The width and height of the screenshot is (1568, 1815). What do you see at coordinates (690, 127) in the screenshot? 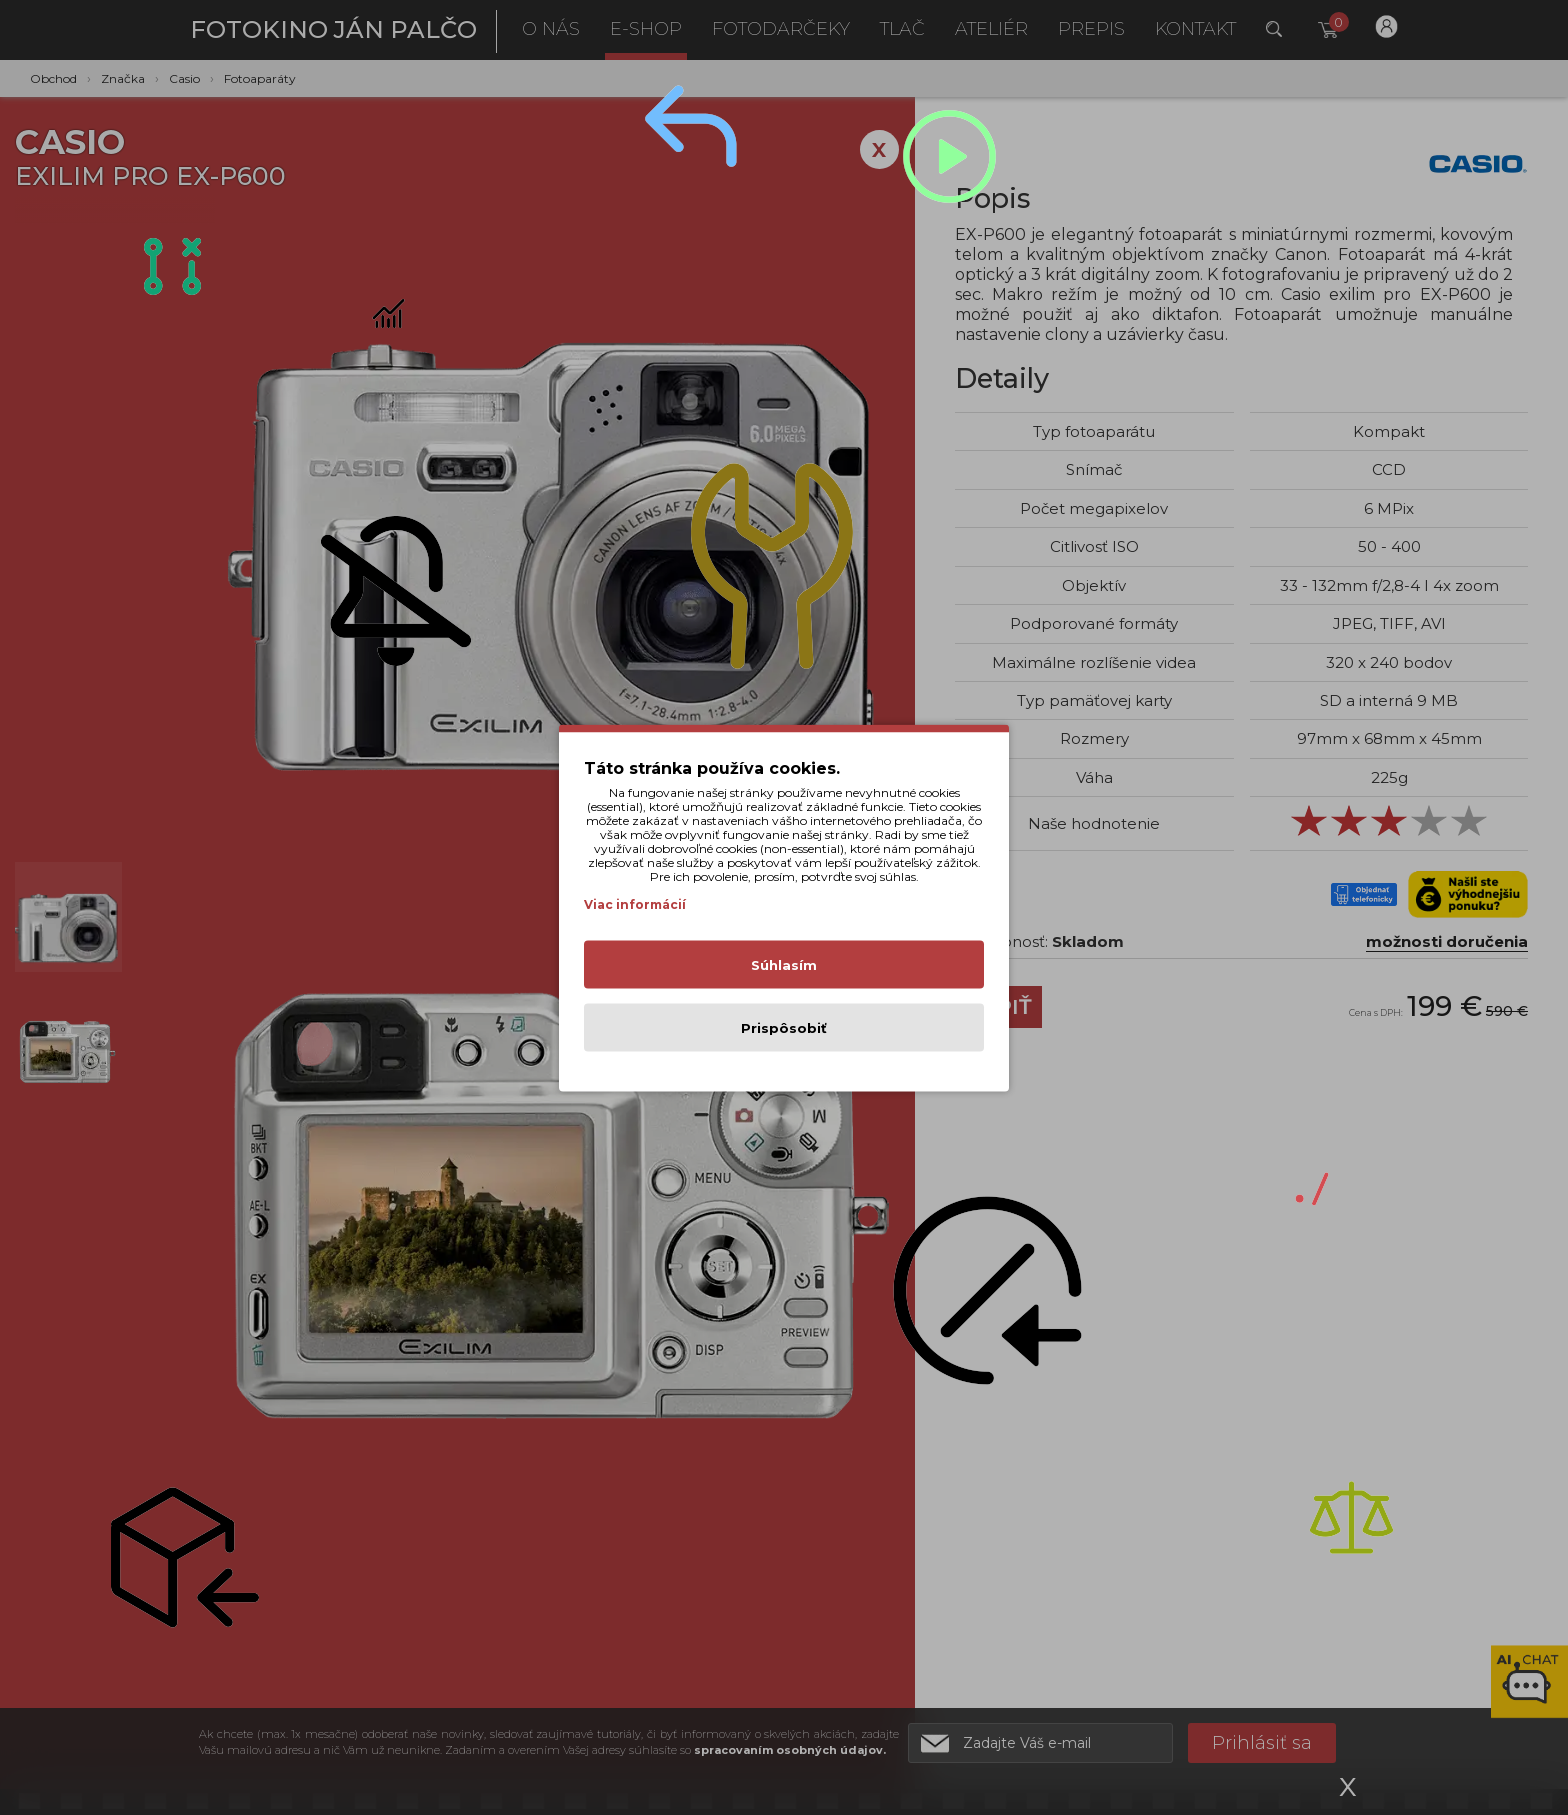
I see `reply to a message or comment` at bounding box center [690, 127].